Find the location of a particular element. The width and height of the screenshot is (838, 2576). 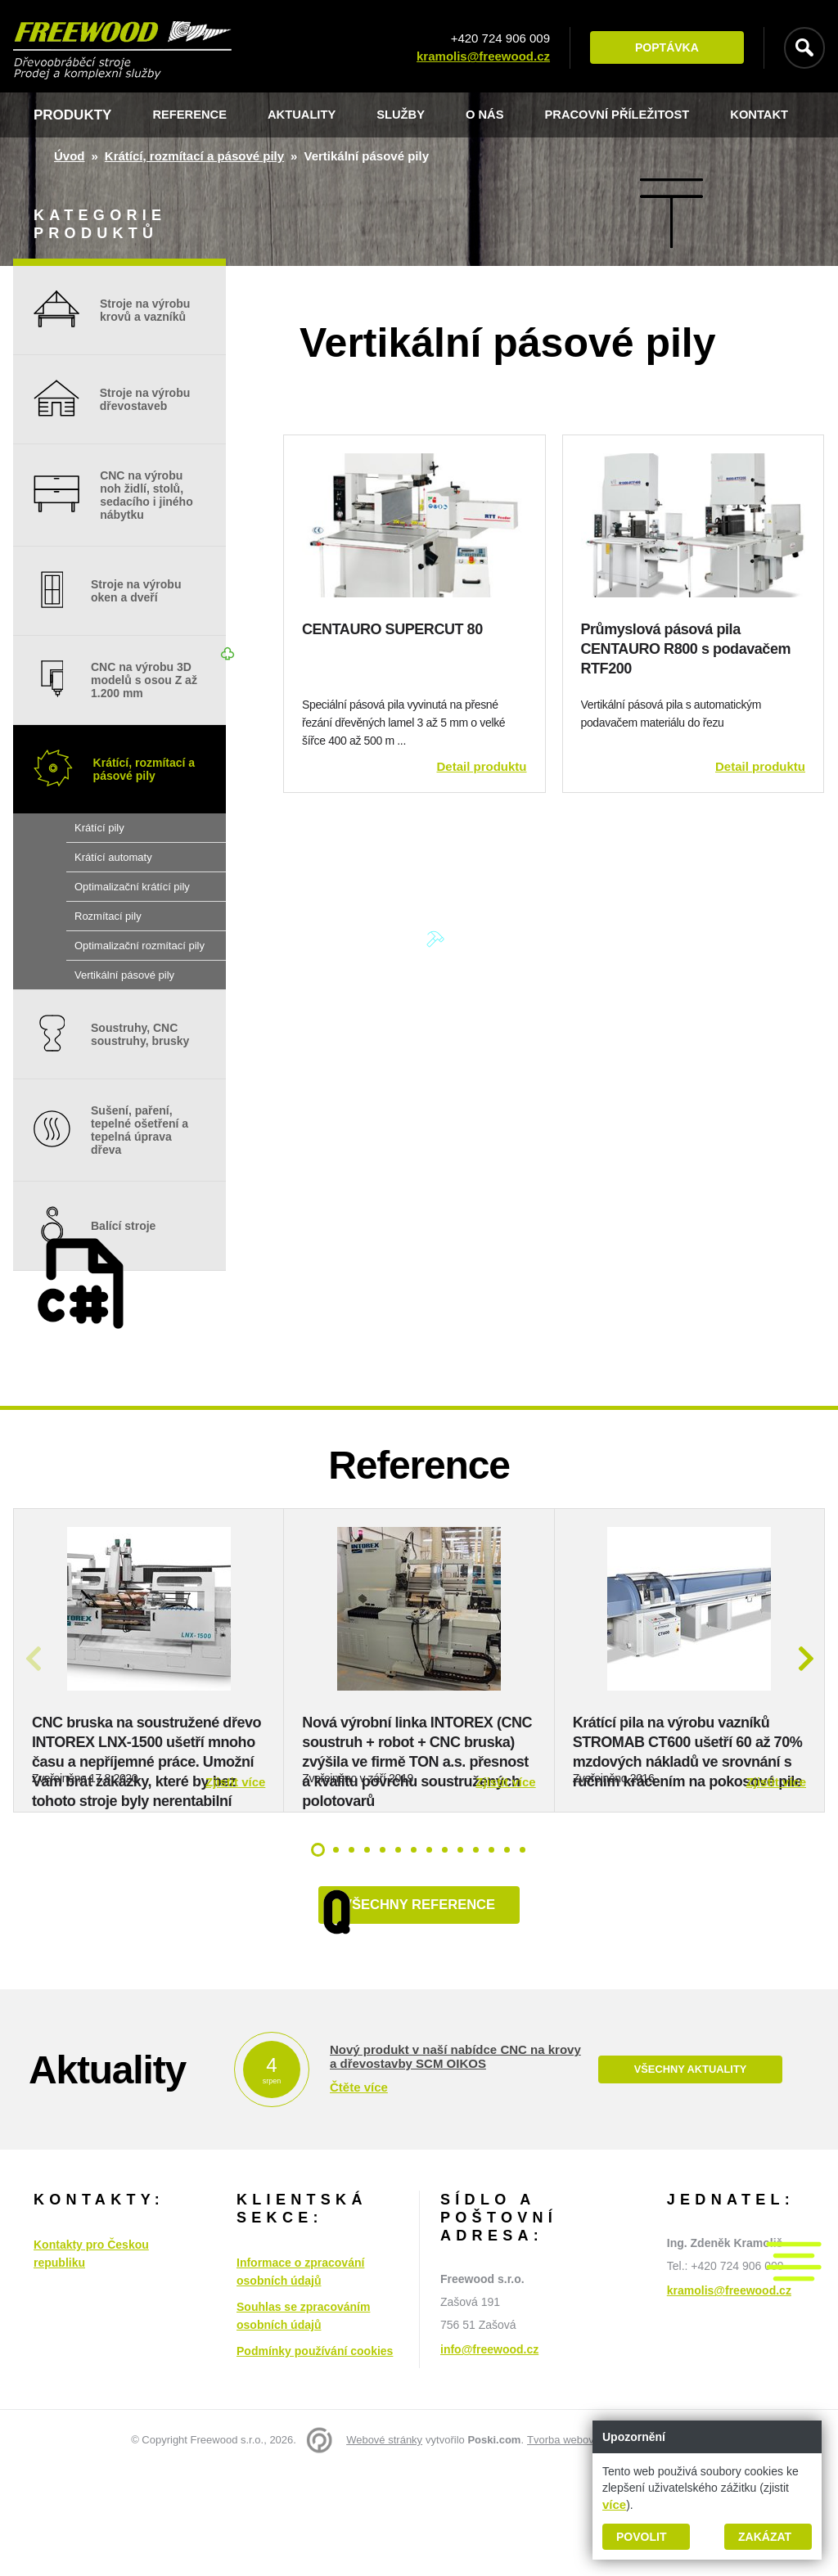

select clubs suit in a card game is located at coordinates (228, 654).